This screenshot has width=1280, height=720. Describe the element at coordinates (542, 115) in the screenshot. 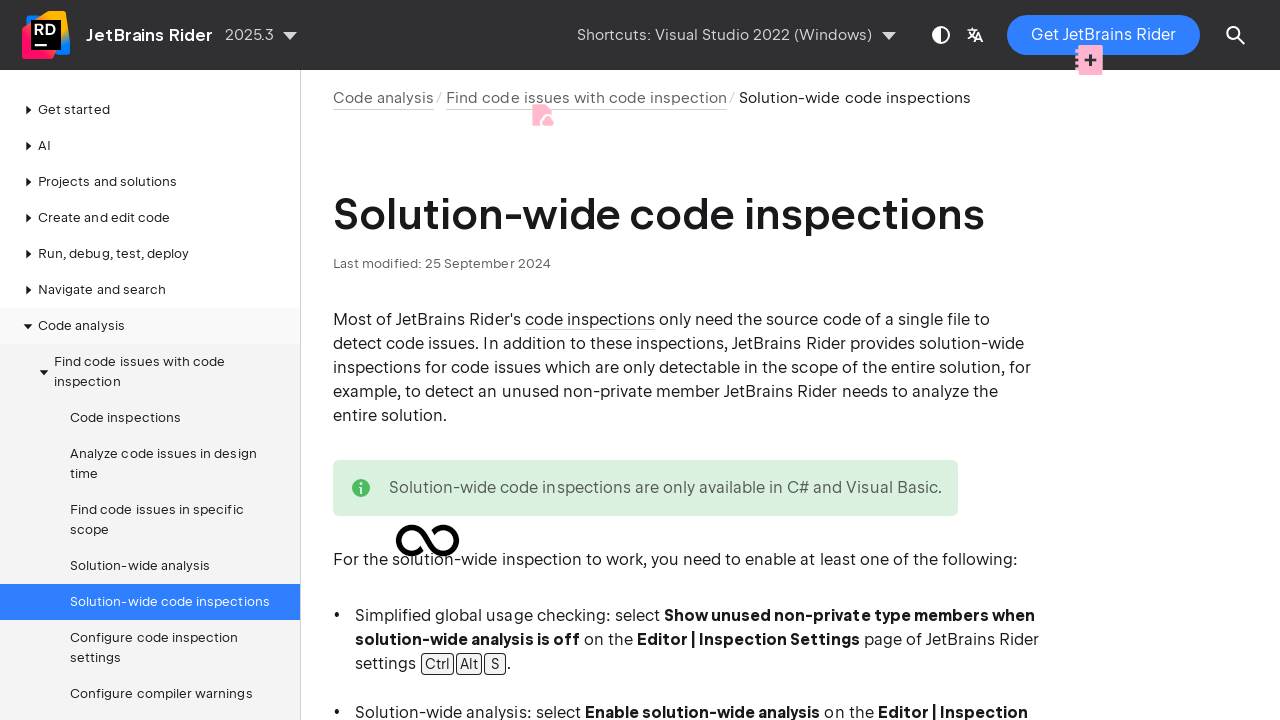

I see `access cloud-synced documents` at that location.